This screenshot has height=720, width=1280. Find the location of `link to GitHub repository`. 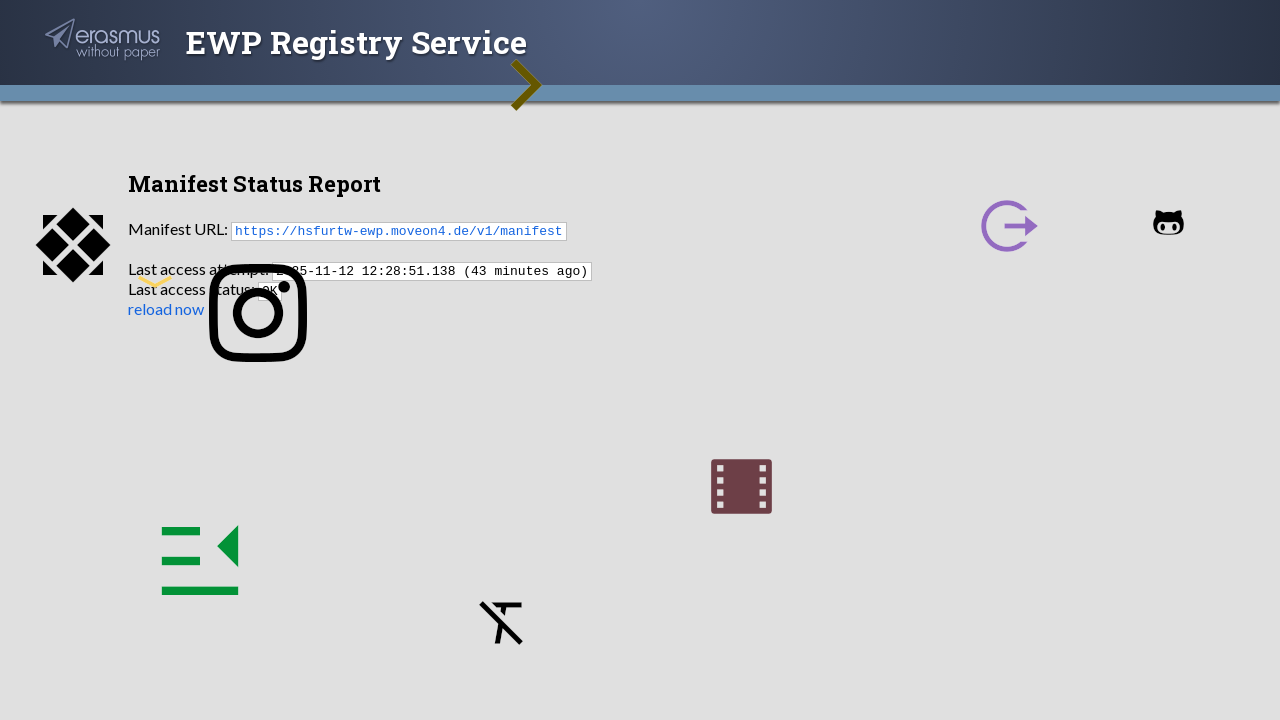

link to GitHub repository is located at coordinates (1168, 222).